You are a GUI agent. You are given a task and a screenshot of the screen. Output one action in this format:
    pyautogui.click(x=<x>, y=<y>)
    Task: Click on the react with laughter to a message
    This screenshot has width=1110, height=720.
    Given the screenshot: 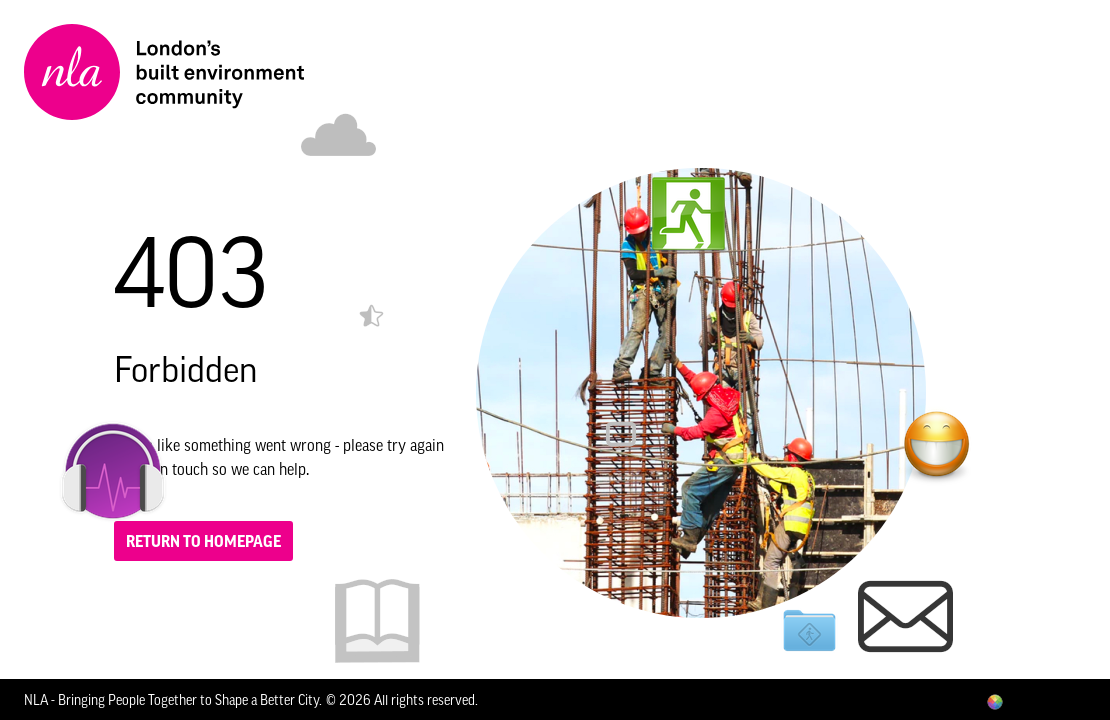 What is the action you would take?
    pyautogui.click(x=937, y=447)
    